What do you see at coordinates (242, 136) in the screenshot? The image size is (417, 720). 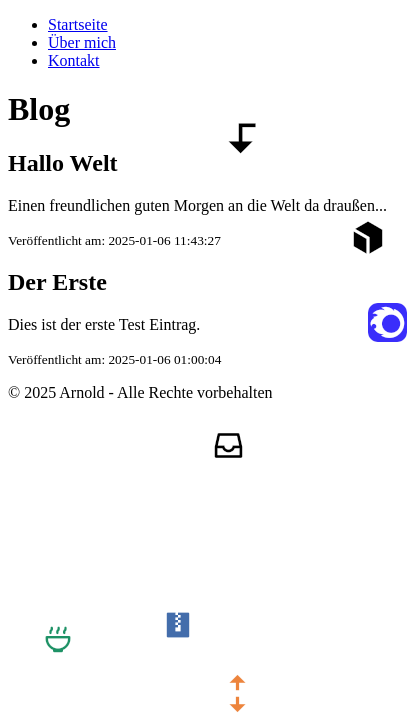 I see `navigate back and down in a menu hierarchy` at bounding box center [242, 136].